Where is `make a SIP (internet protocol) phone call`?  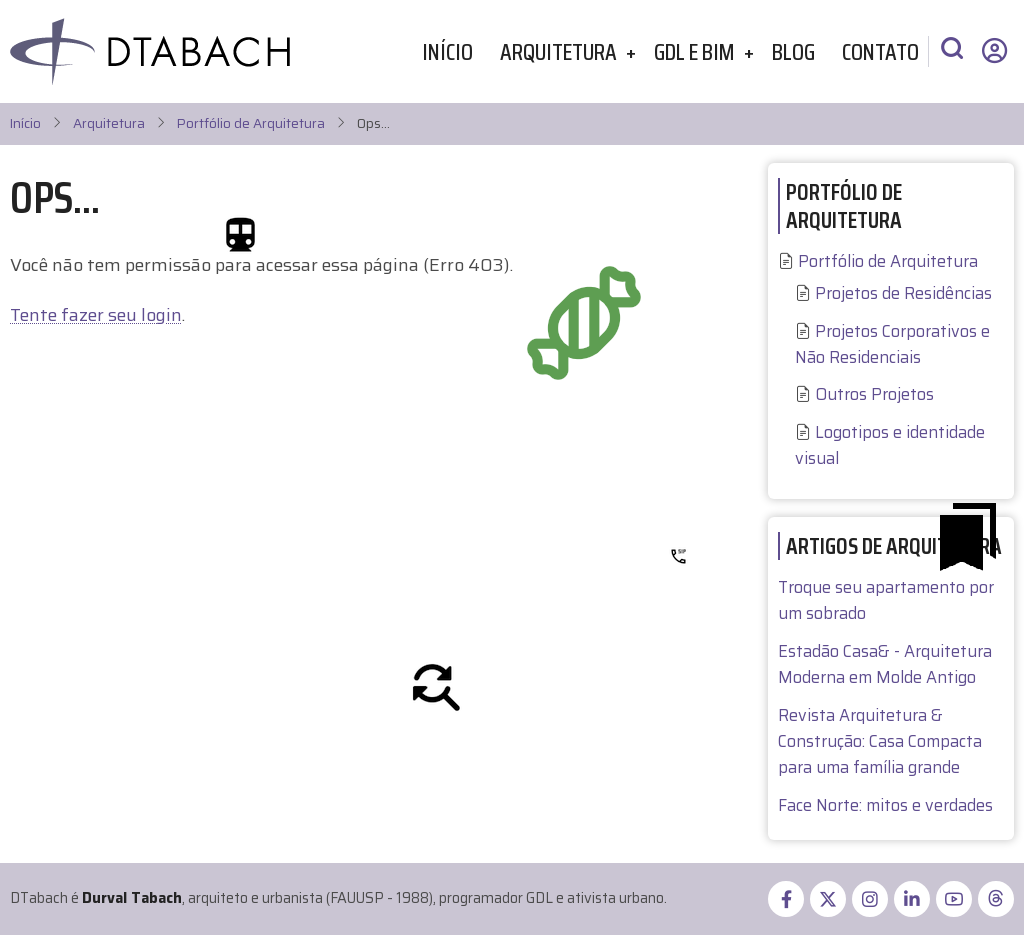 make a SIP (internet protocol) phone call is located at coordinates (678, 556).